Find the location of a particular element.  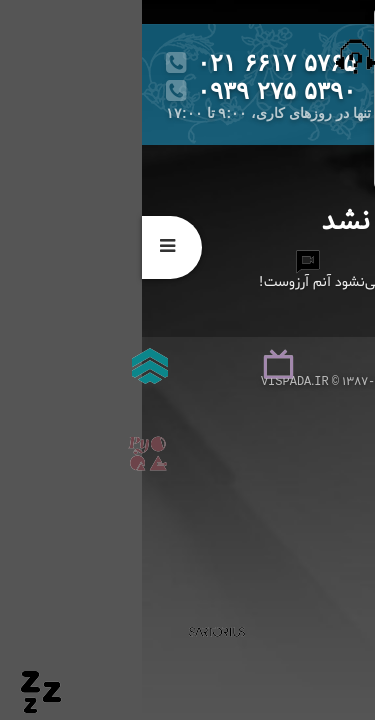

open koyeb cloud platform is located at coordinates (150, 366).